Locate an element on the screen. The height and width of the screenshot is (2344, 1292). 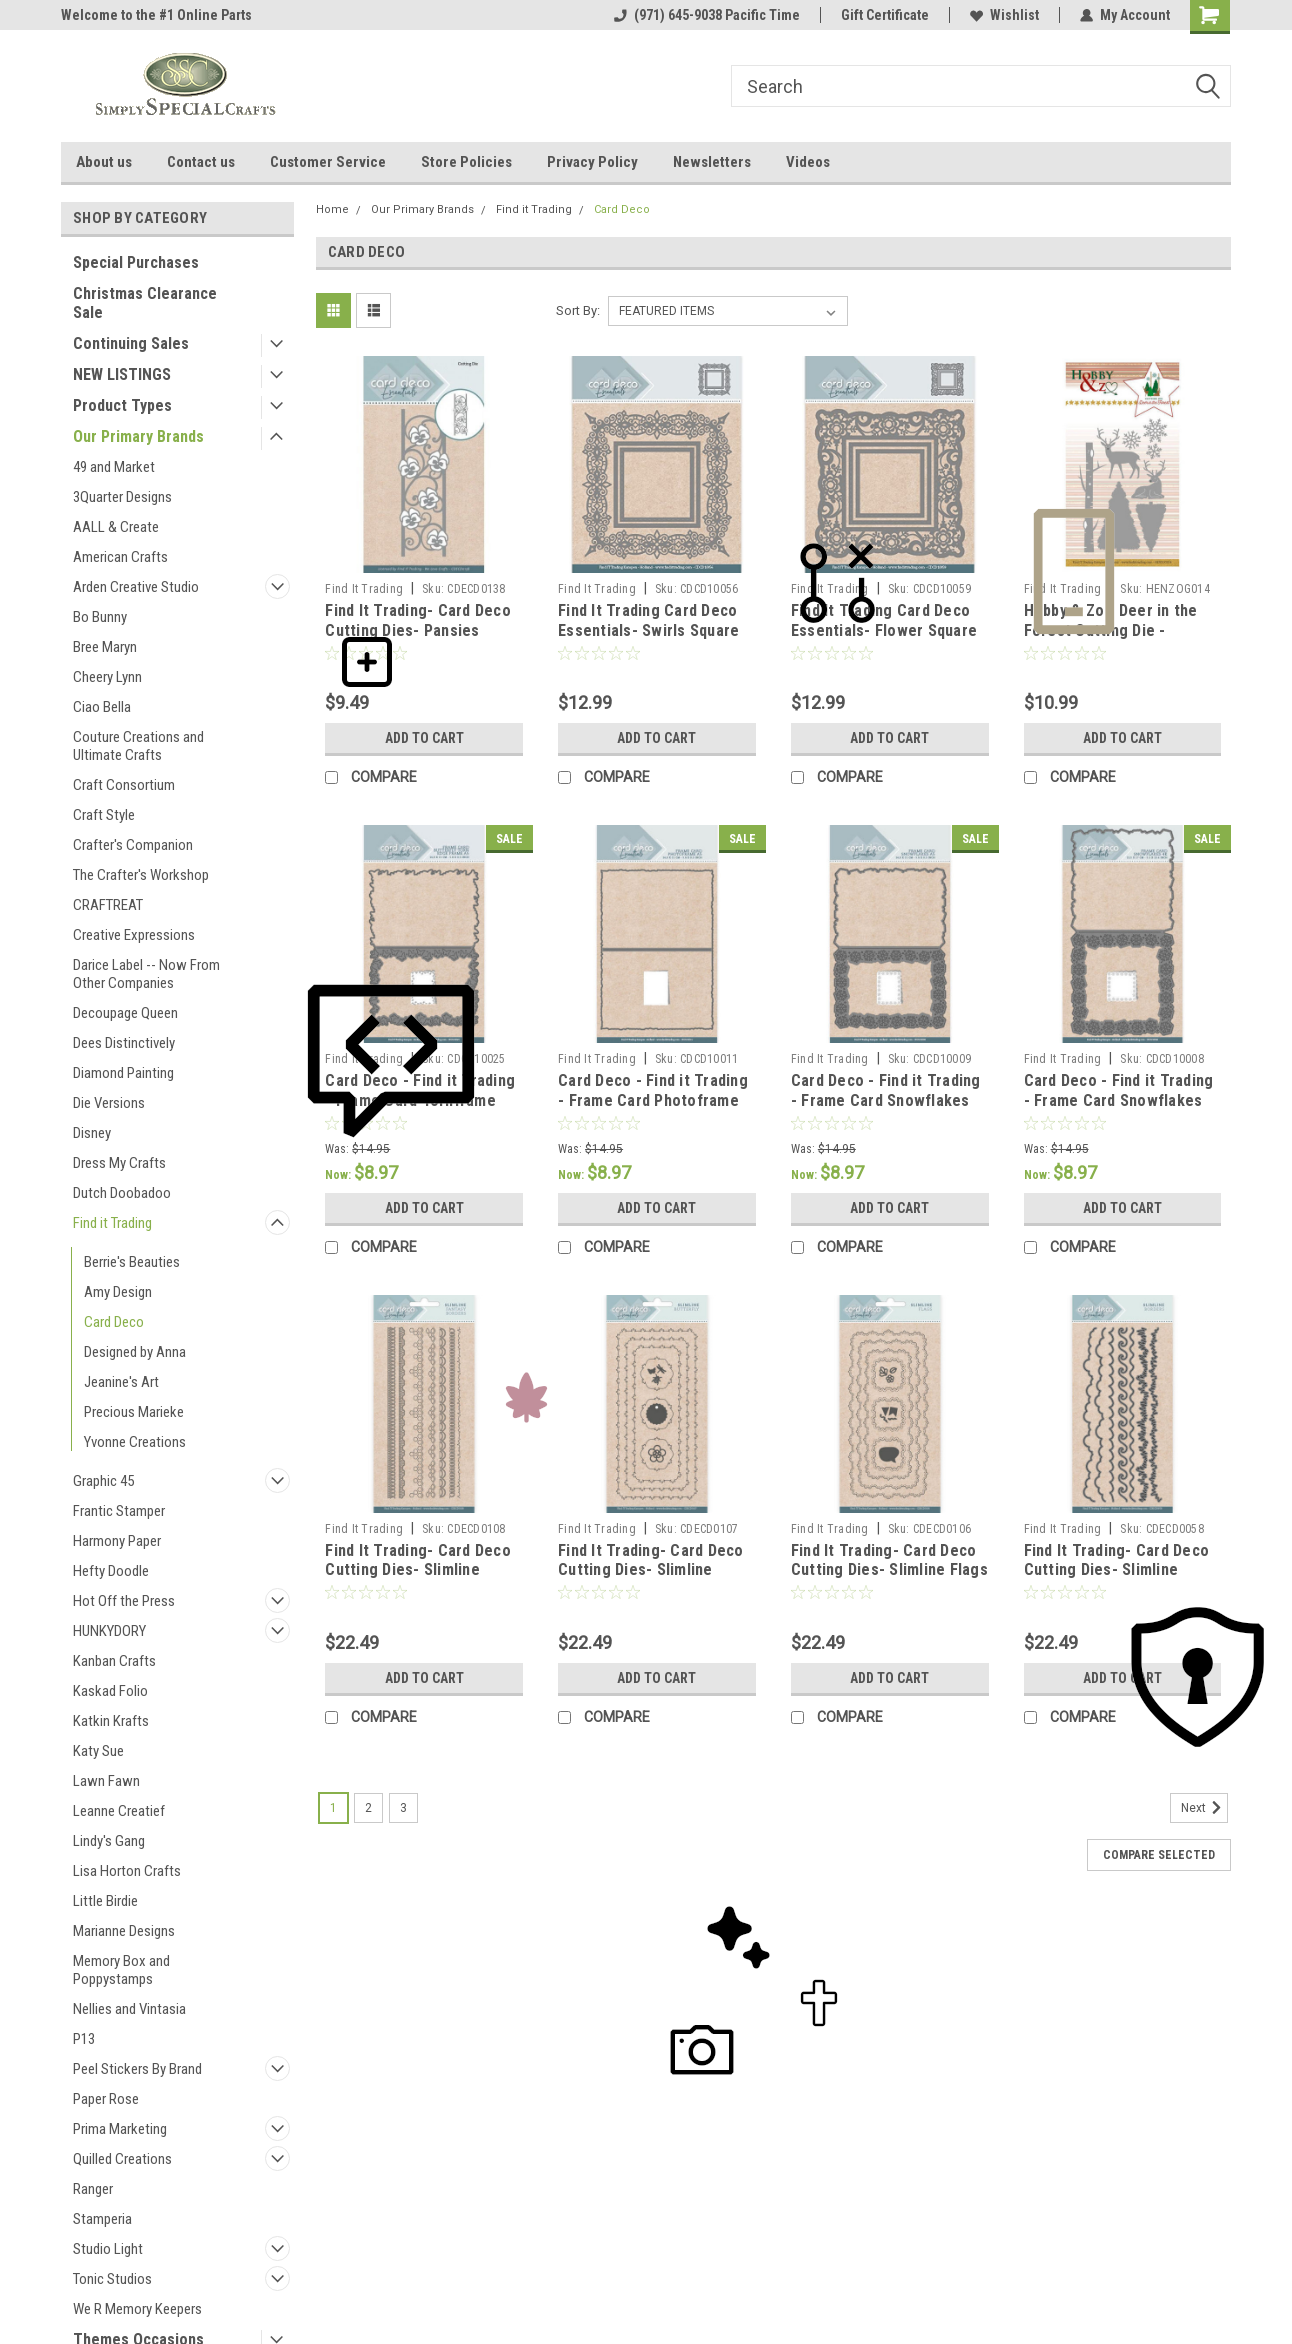
access security or privacy settings is located at coordinates (1192, 1678).